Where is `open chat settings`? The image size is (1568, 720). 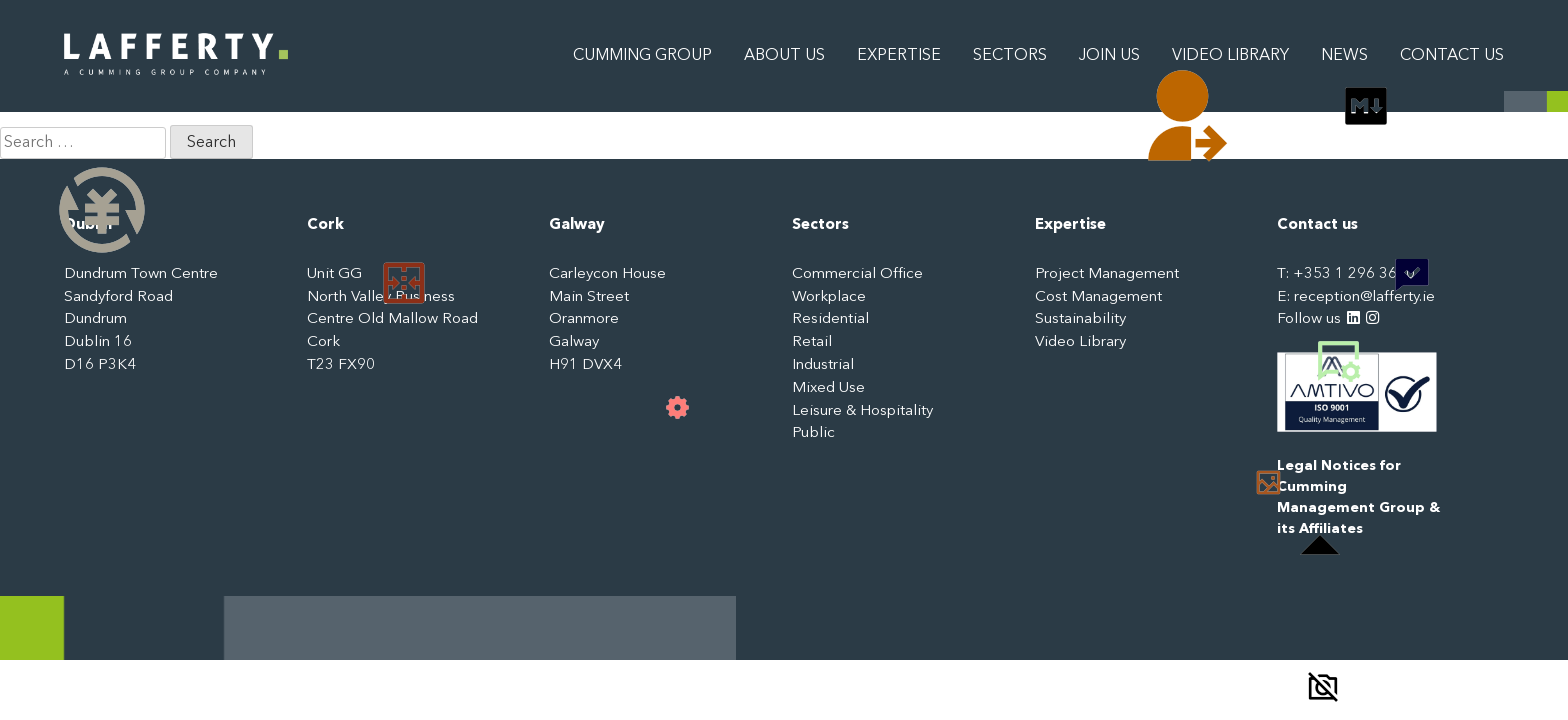 open chat settings is located at coordinates (1338, 359).